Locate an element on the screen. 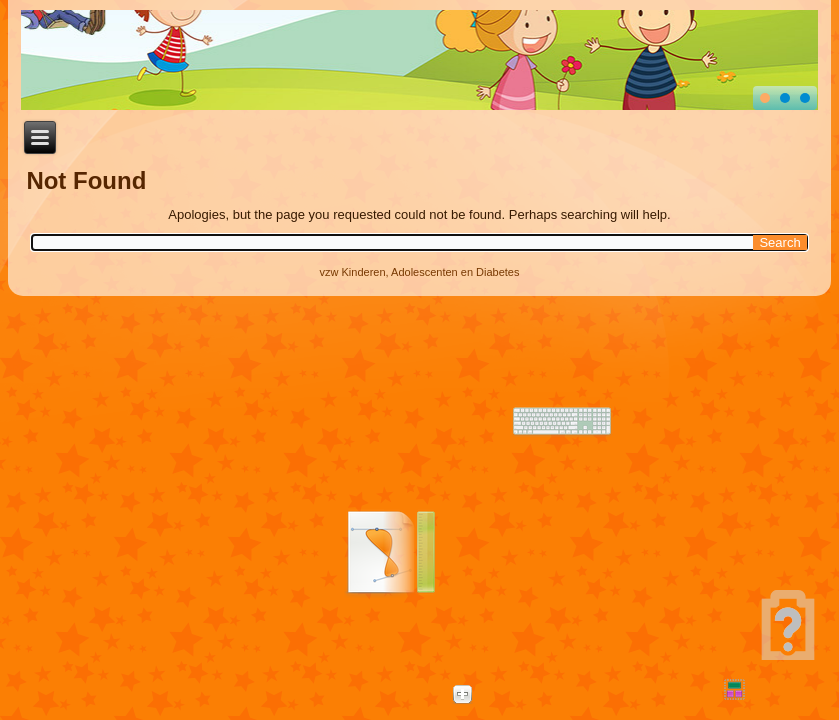 The width and height of the screenshot is (839, 720). select all items in the current view is located at coordinates (734, 689).